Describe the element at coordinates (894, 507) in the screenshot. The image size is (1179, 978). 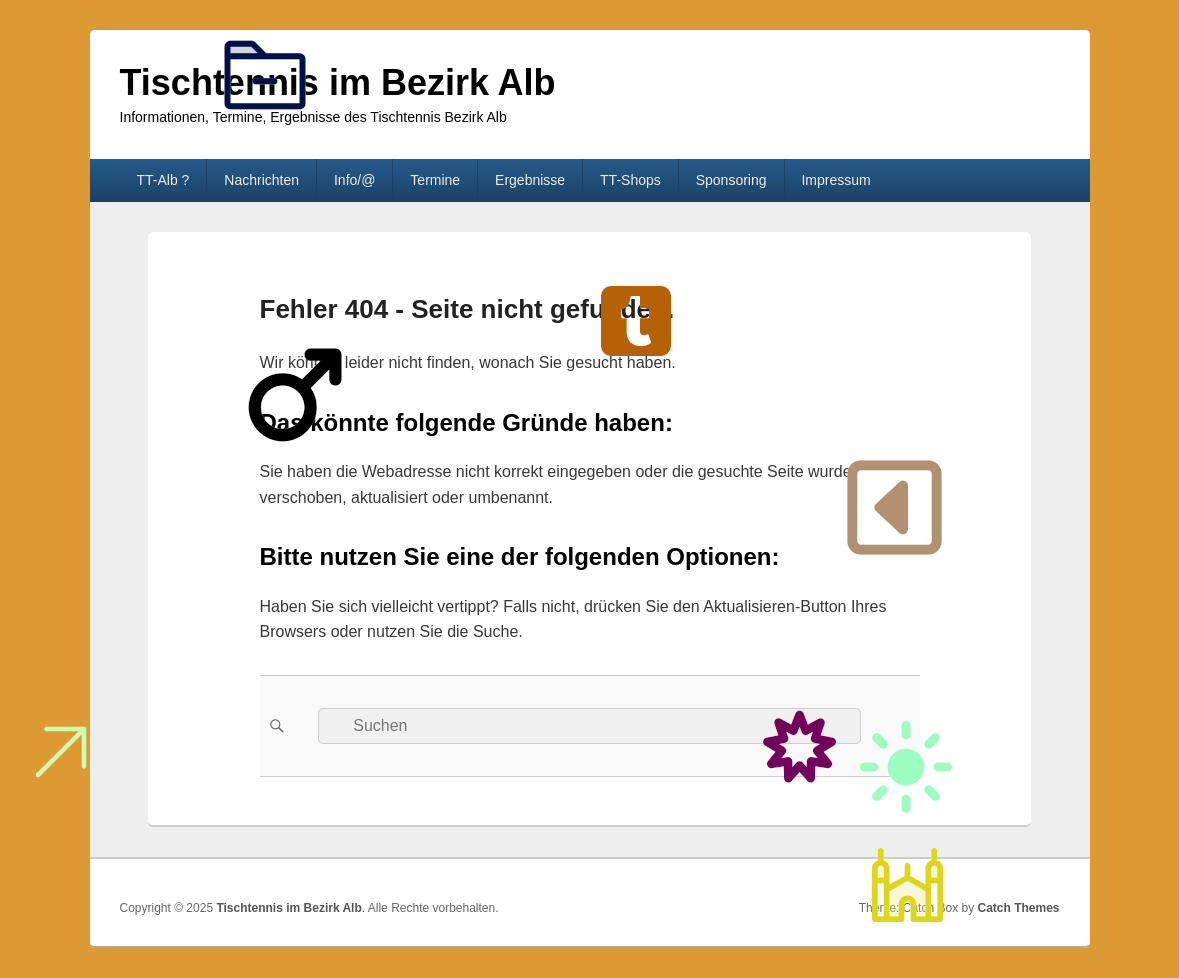
I see `navigate to the previous item or screen` at that location.